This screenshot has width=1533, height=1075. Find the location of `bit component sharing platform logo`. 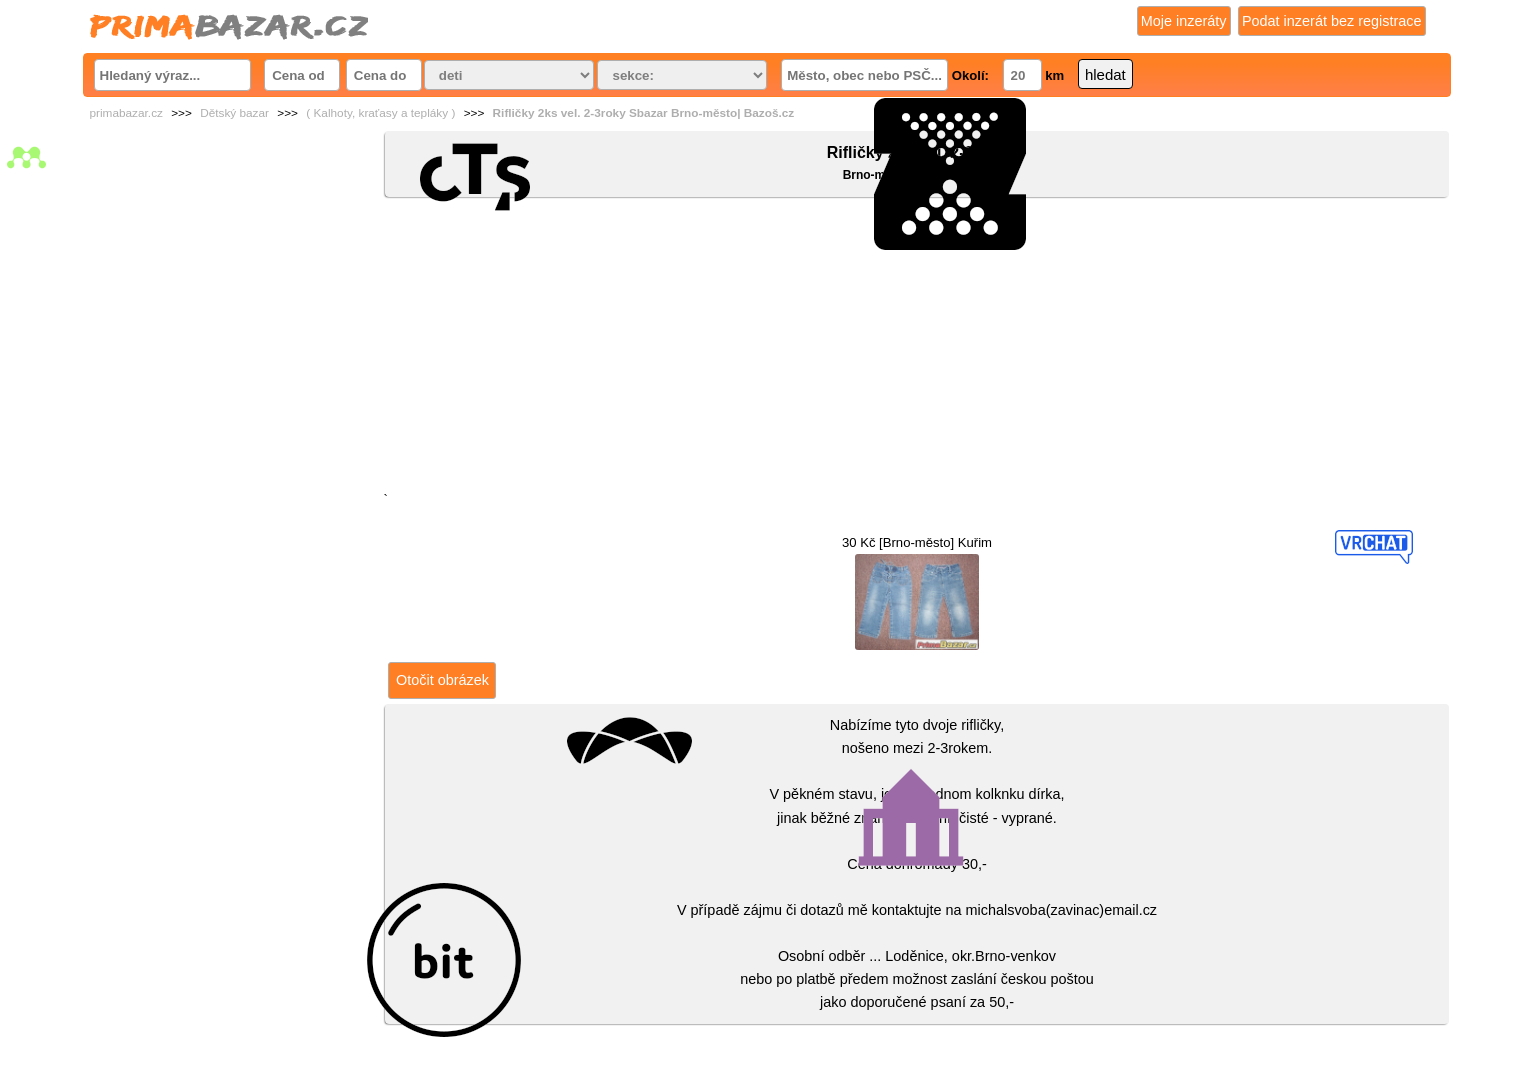

bit component sharing platform logo is located at coordinates (444, 960).